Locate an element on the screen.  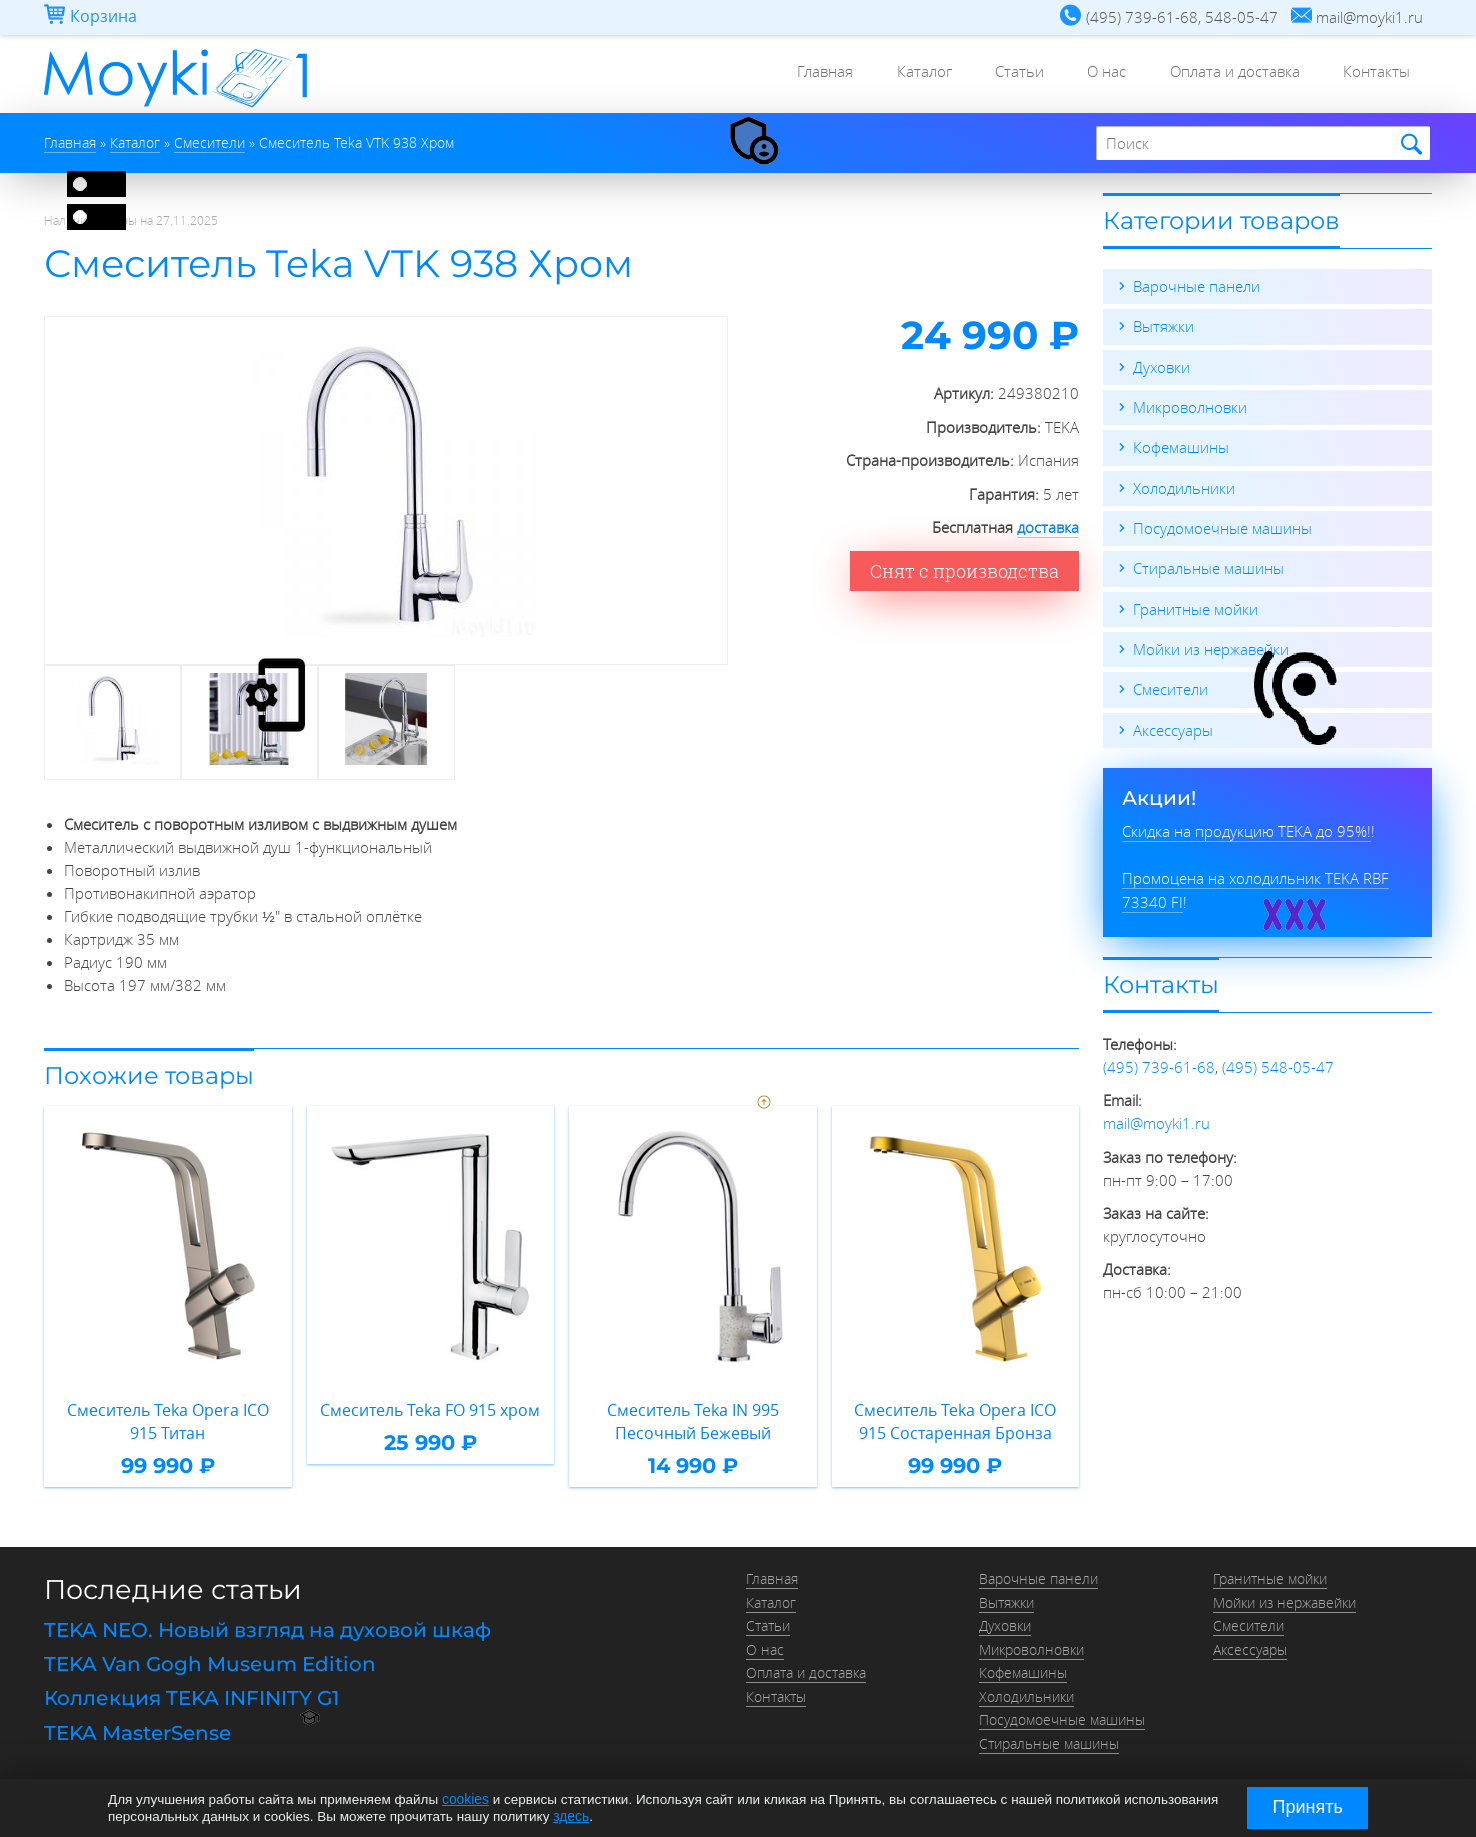
configure device connection settings is located at coordinates (275, 695).